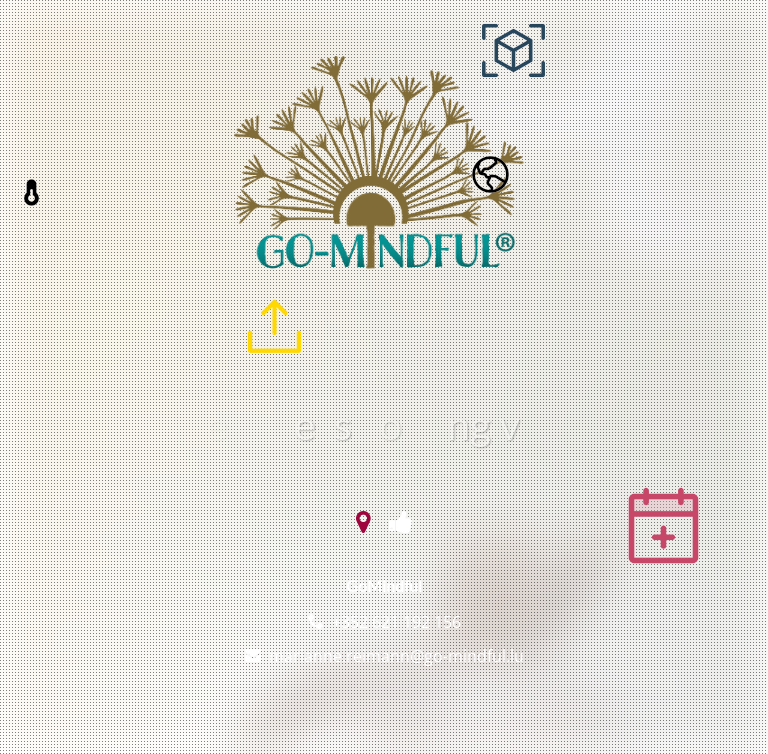 The image size is (768, 754). What do you see at coordinates (663, 528) in the screenshot?
I see `add a new event to your calendar` at bounding box center [663, 528].